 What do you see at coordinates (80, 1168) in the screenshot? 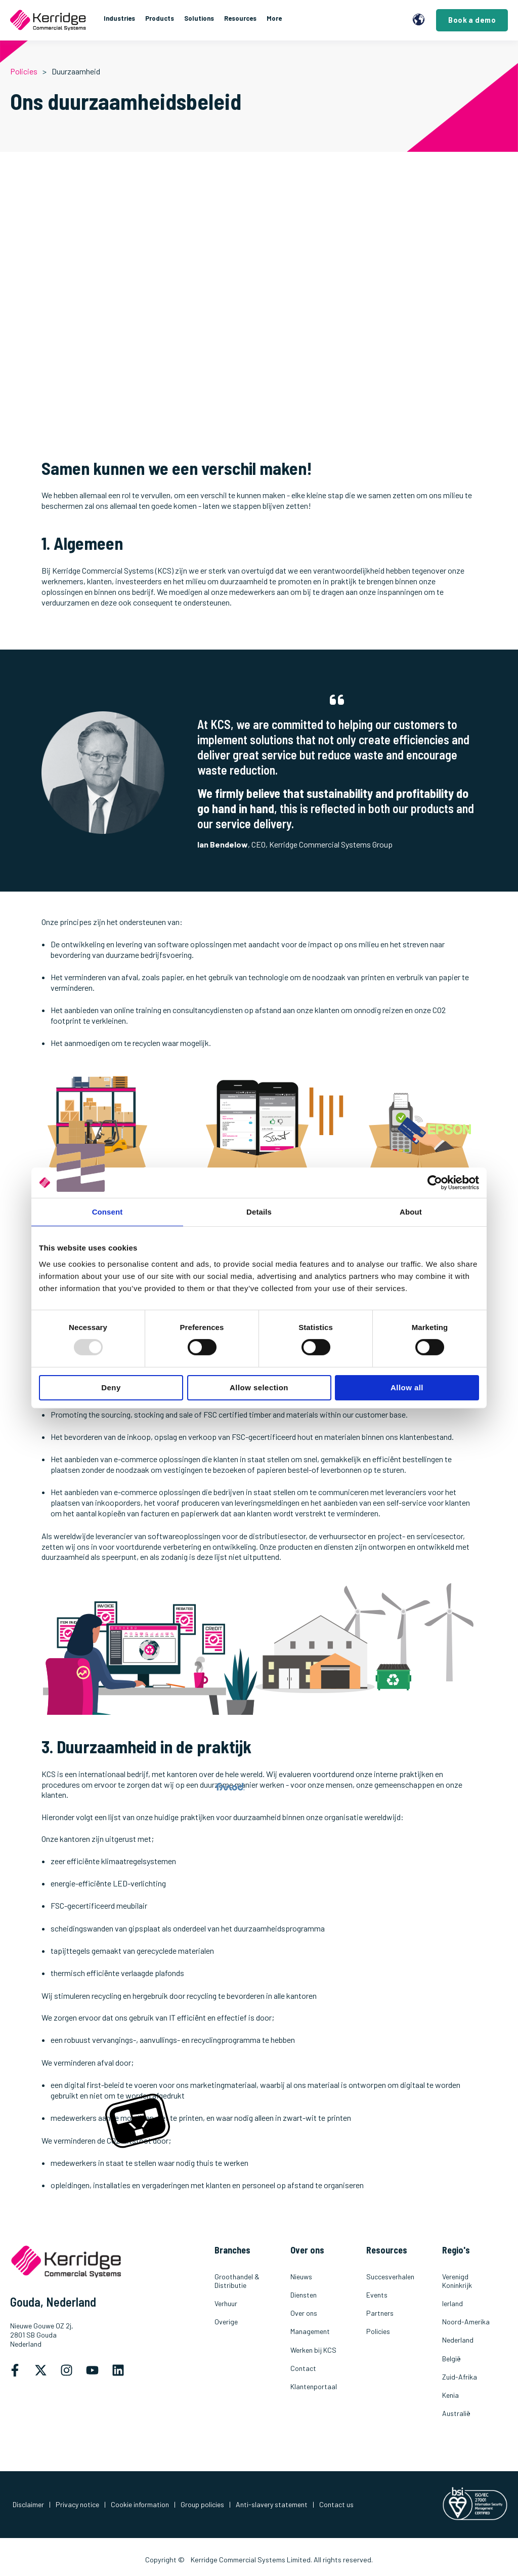
I see `rootsbedrock brand logo` at bounding box center [80, 1168].